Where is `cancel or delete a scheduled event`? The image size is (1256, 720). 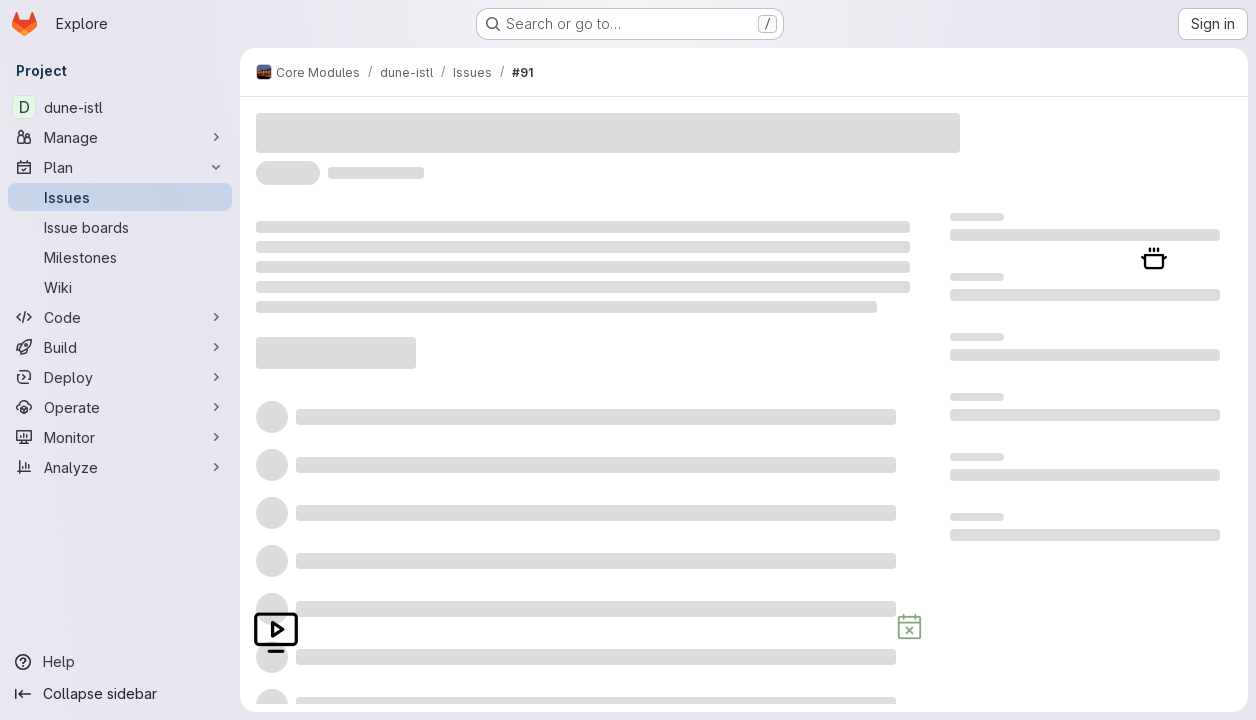
cancel or delete a scheduled event is located at coordinates (909, 627).